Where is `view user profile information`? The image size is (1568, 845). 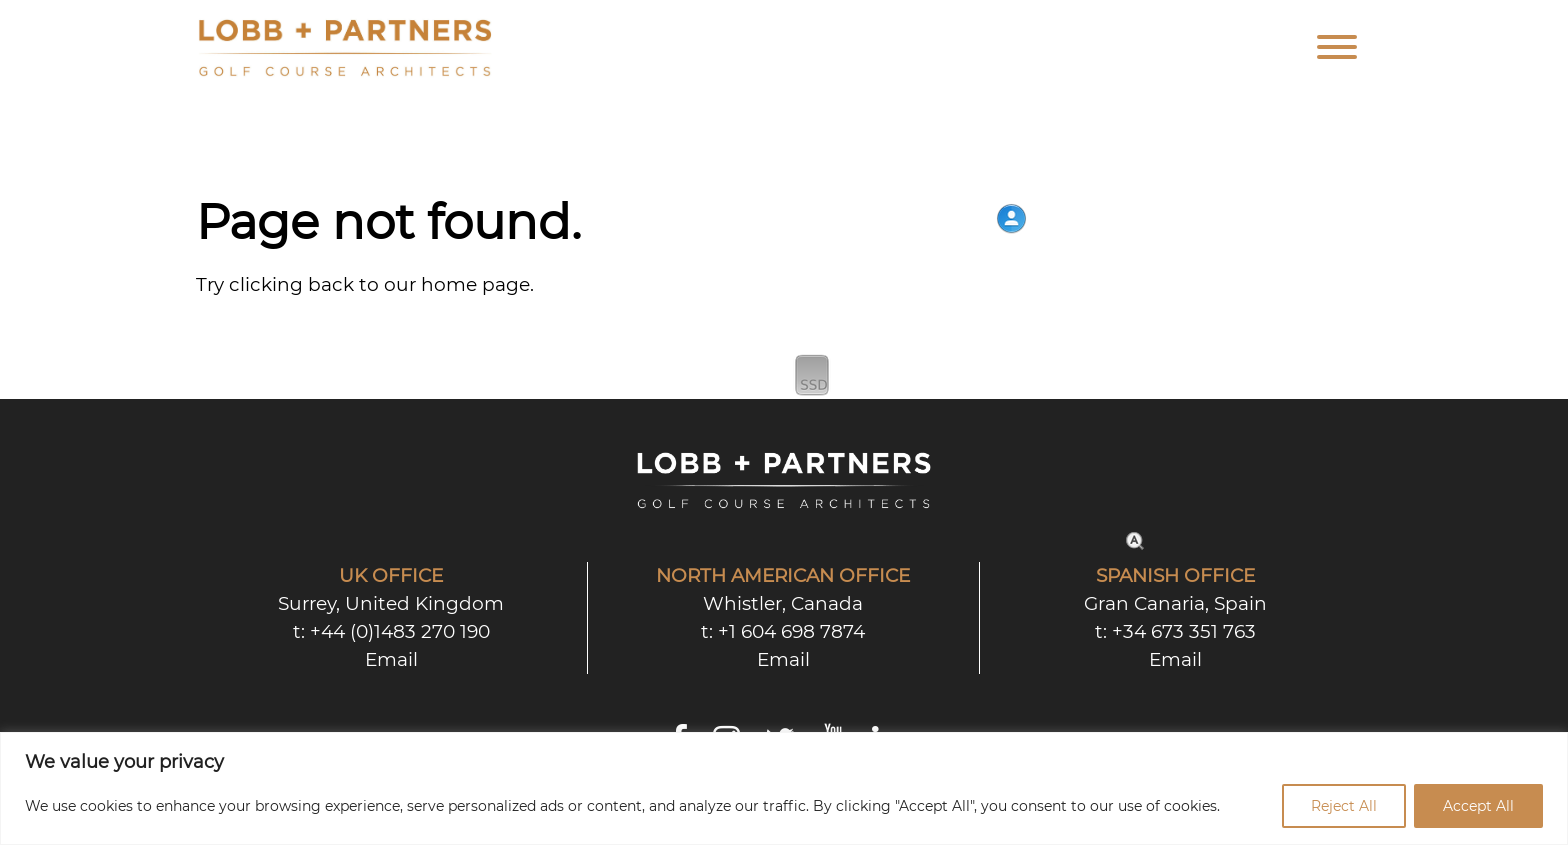
view user profile information is located at coordinates (1011, 218).